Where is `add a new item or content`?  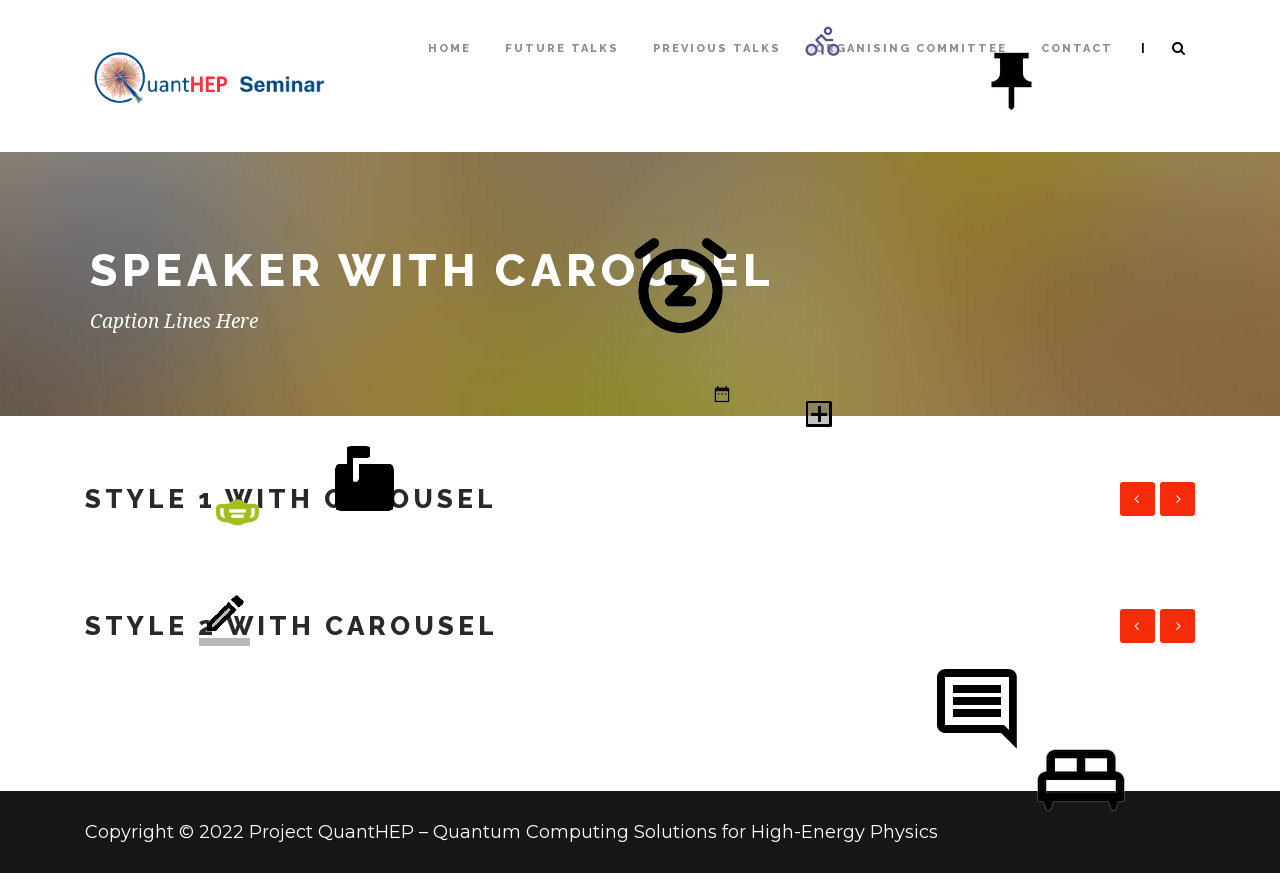
add a new item or content is located at coordinates (819, 414).